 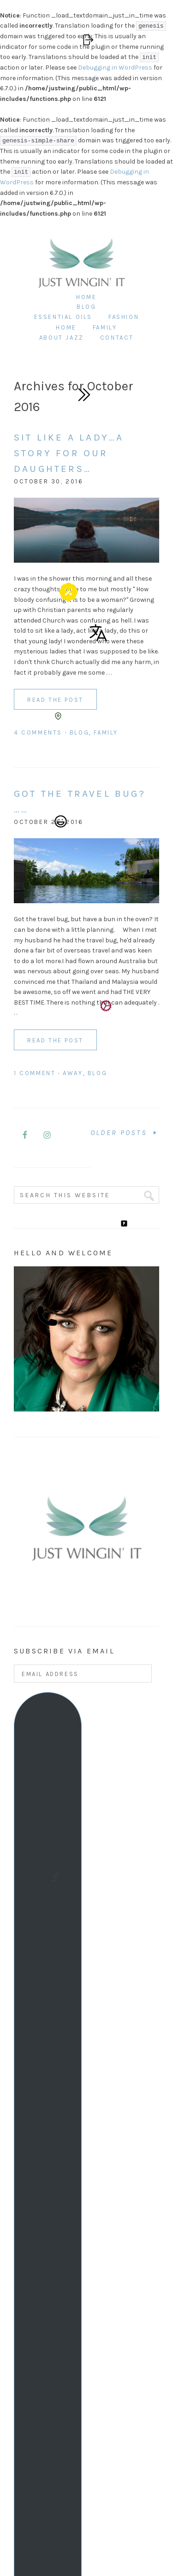 What do you see at coordinates (98, 633) in the screenshot?
I see `change language settings` at bounding box center [98, 633].